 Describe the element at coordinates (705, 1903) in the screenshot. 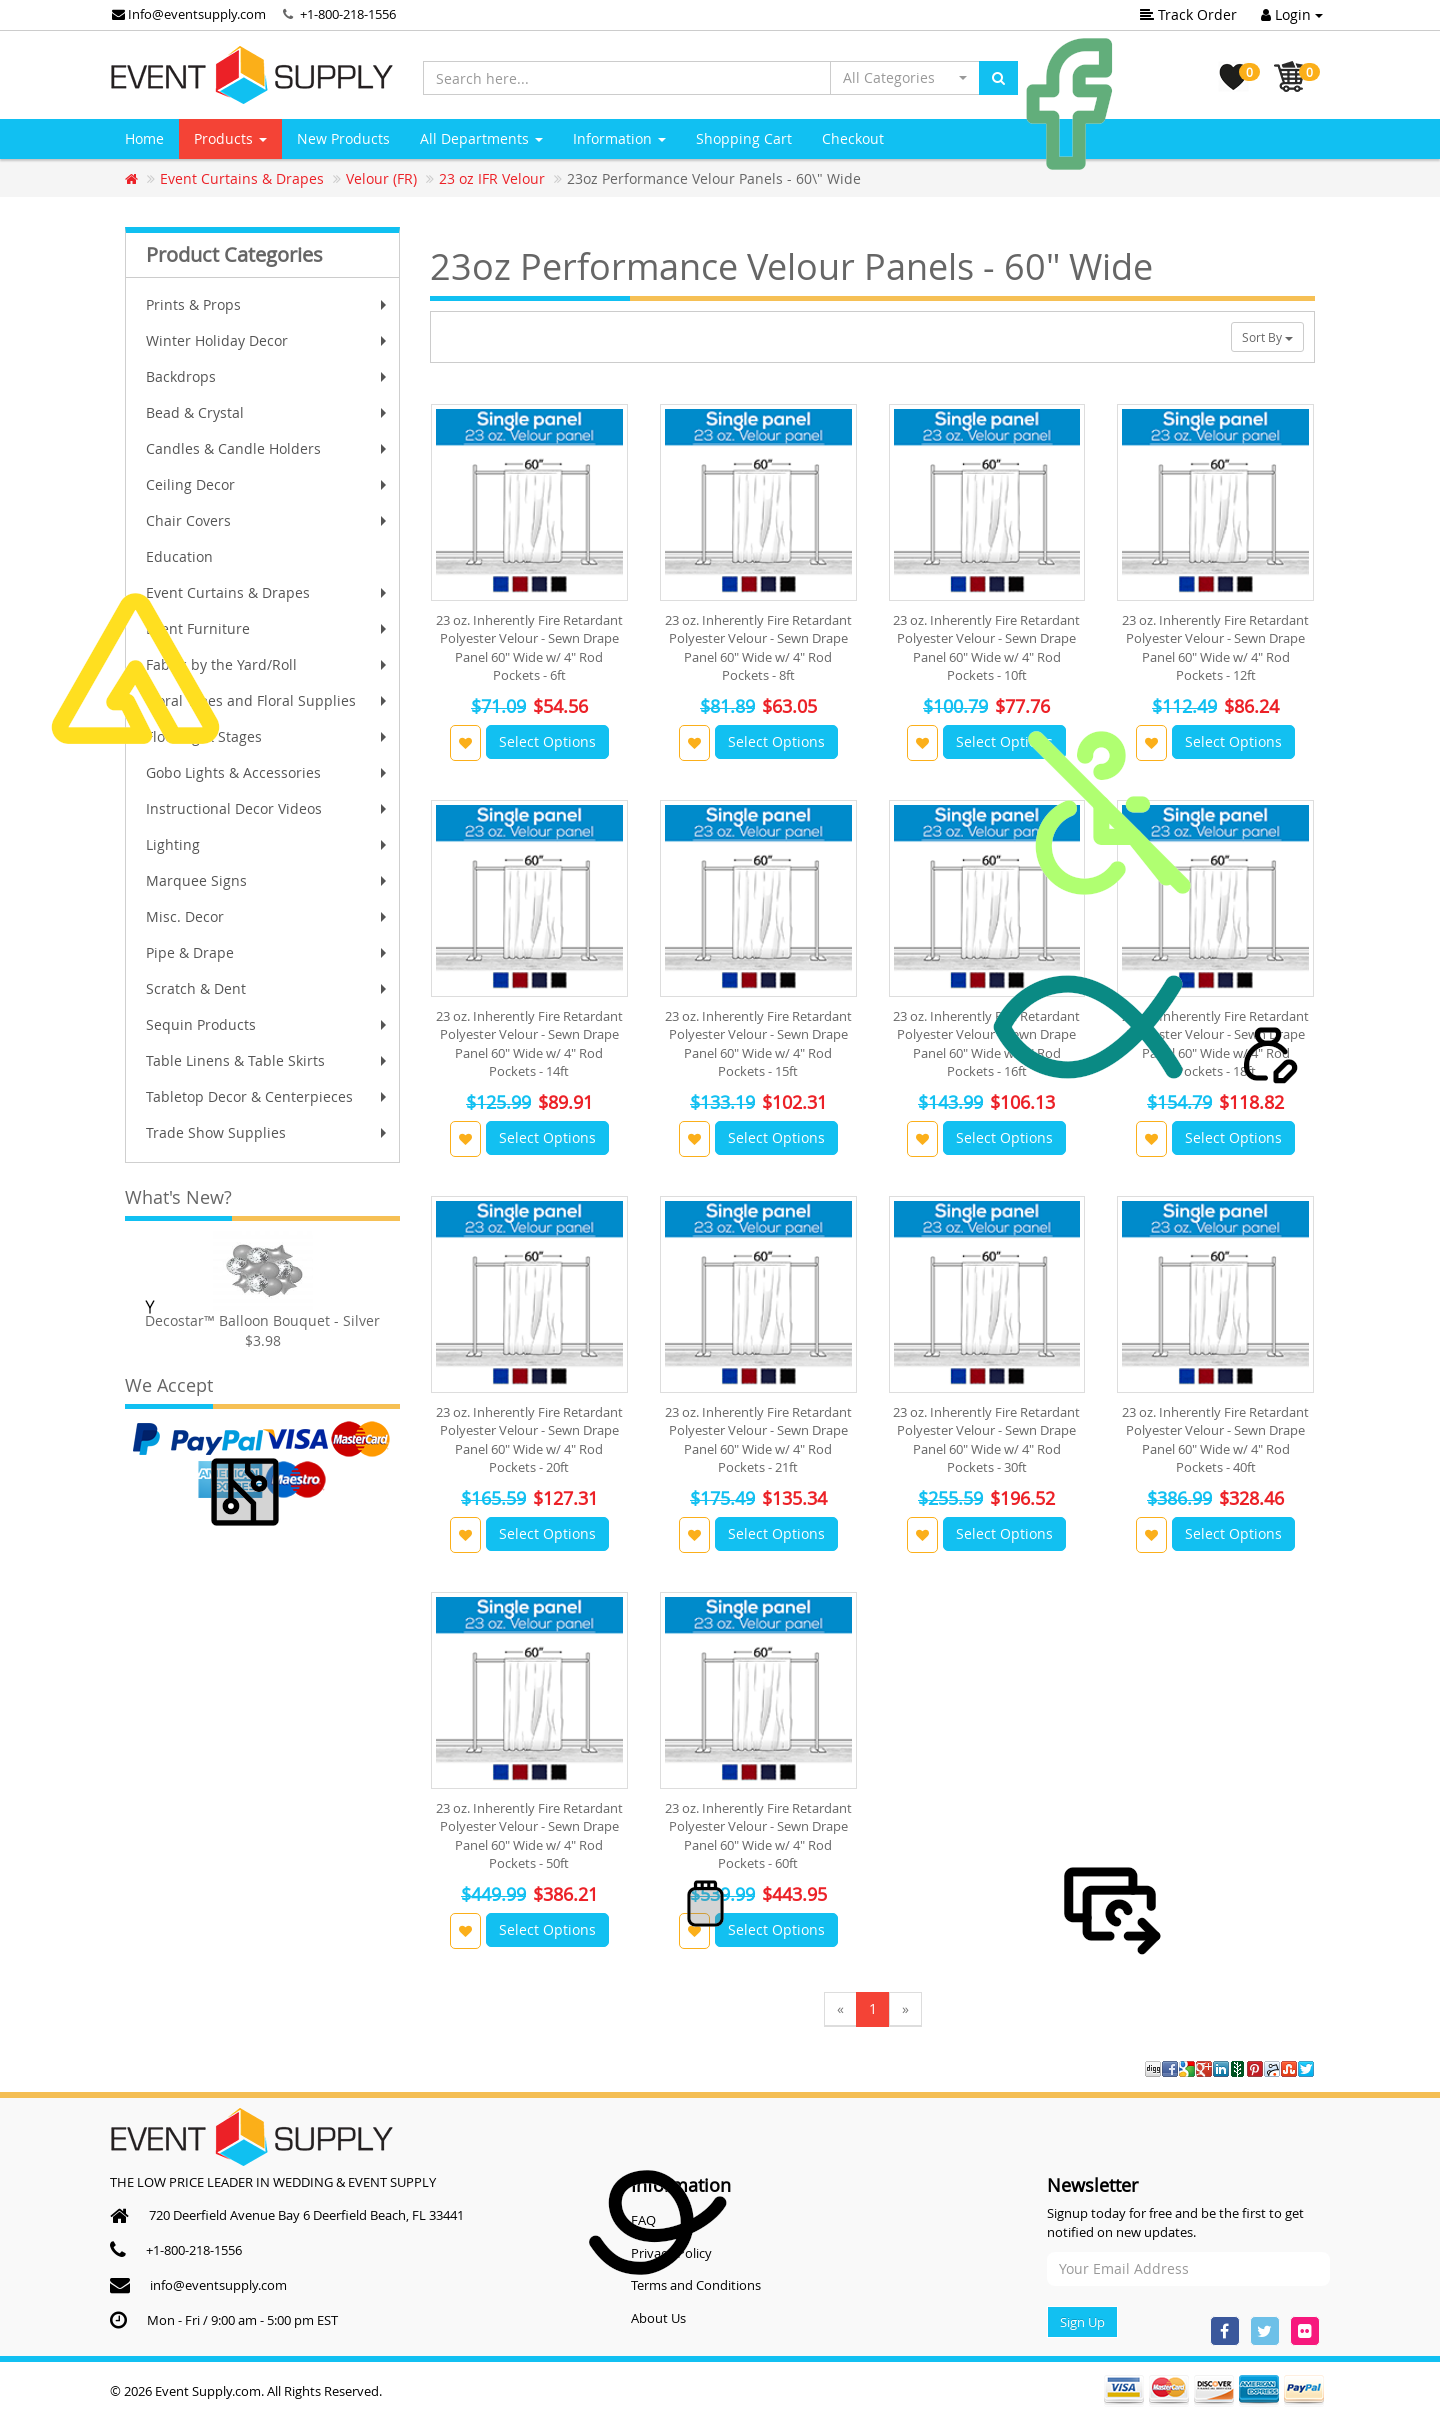

I see `store or manage saved items` at that location.